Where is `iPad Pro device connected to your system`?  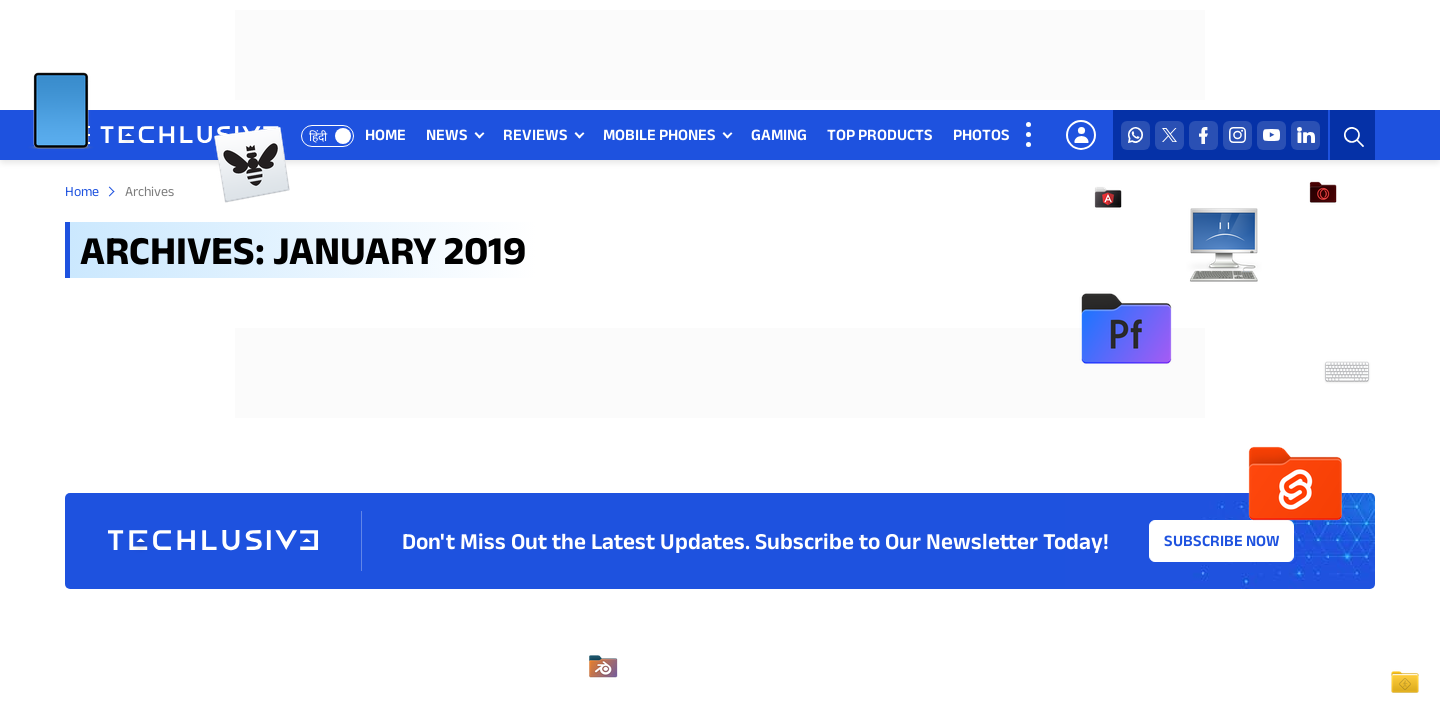 iPad Pro device connected to your system is located at coordinates (61, 111).